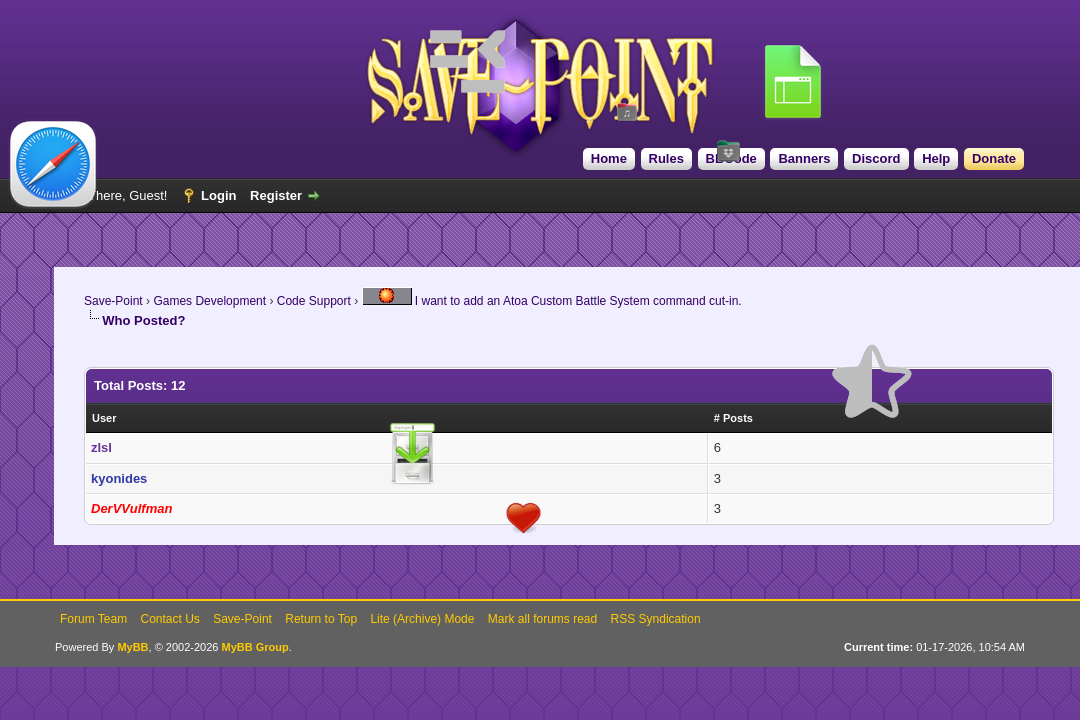 The width and height of the screenshot is (1080, 720). Describe the element at coordinates (793, 83) in the screenshot. I see `a QML source code file` at that location.